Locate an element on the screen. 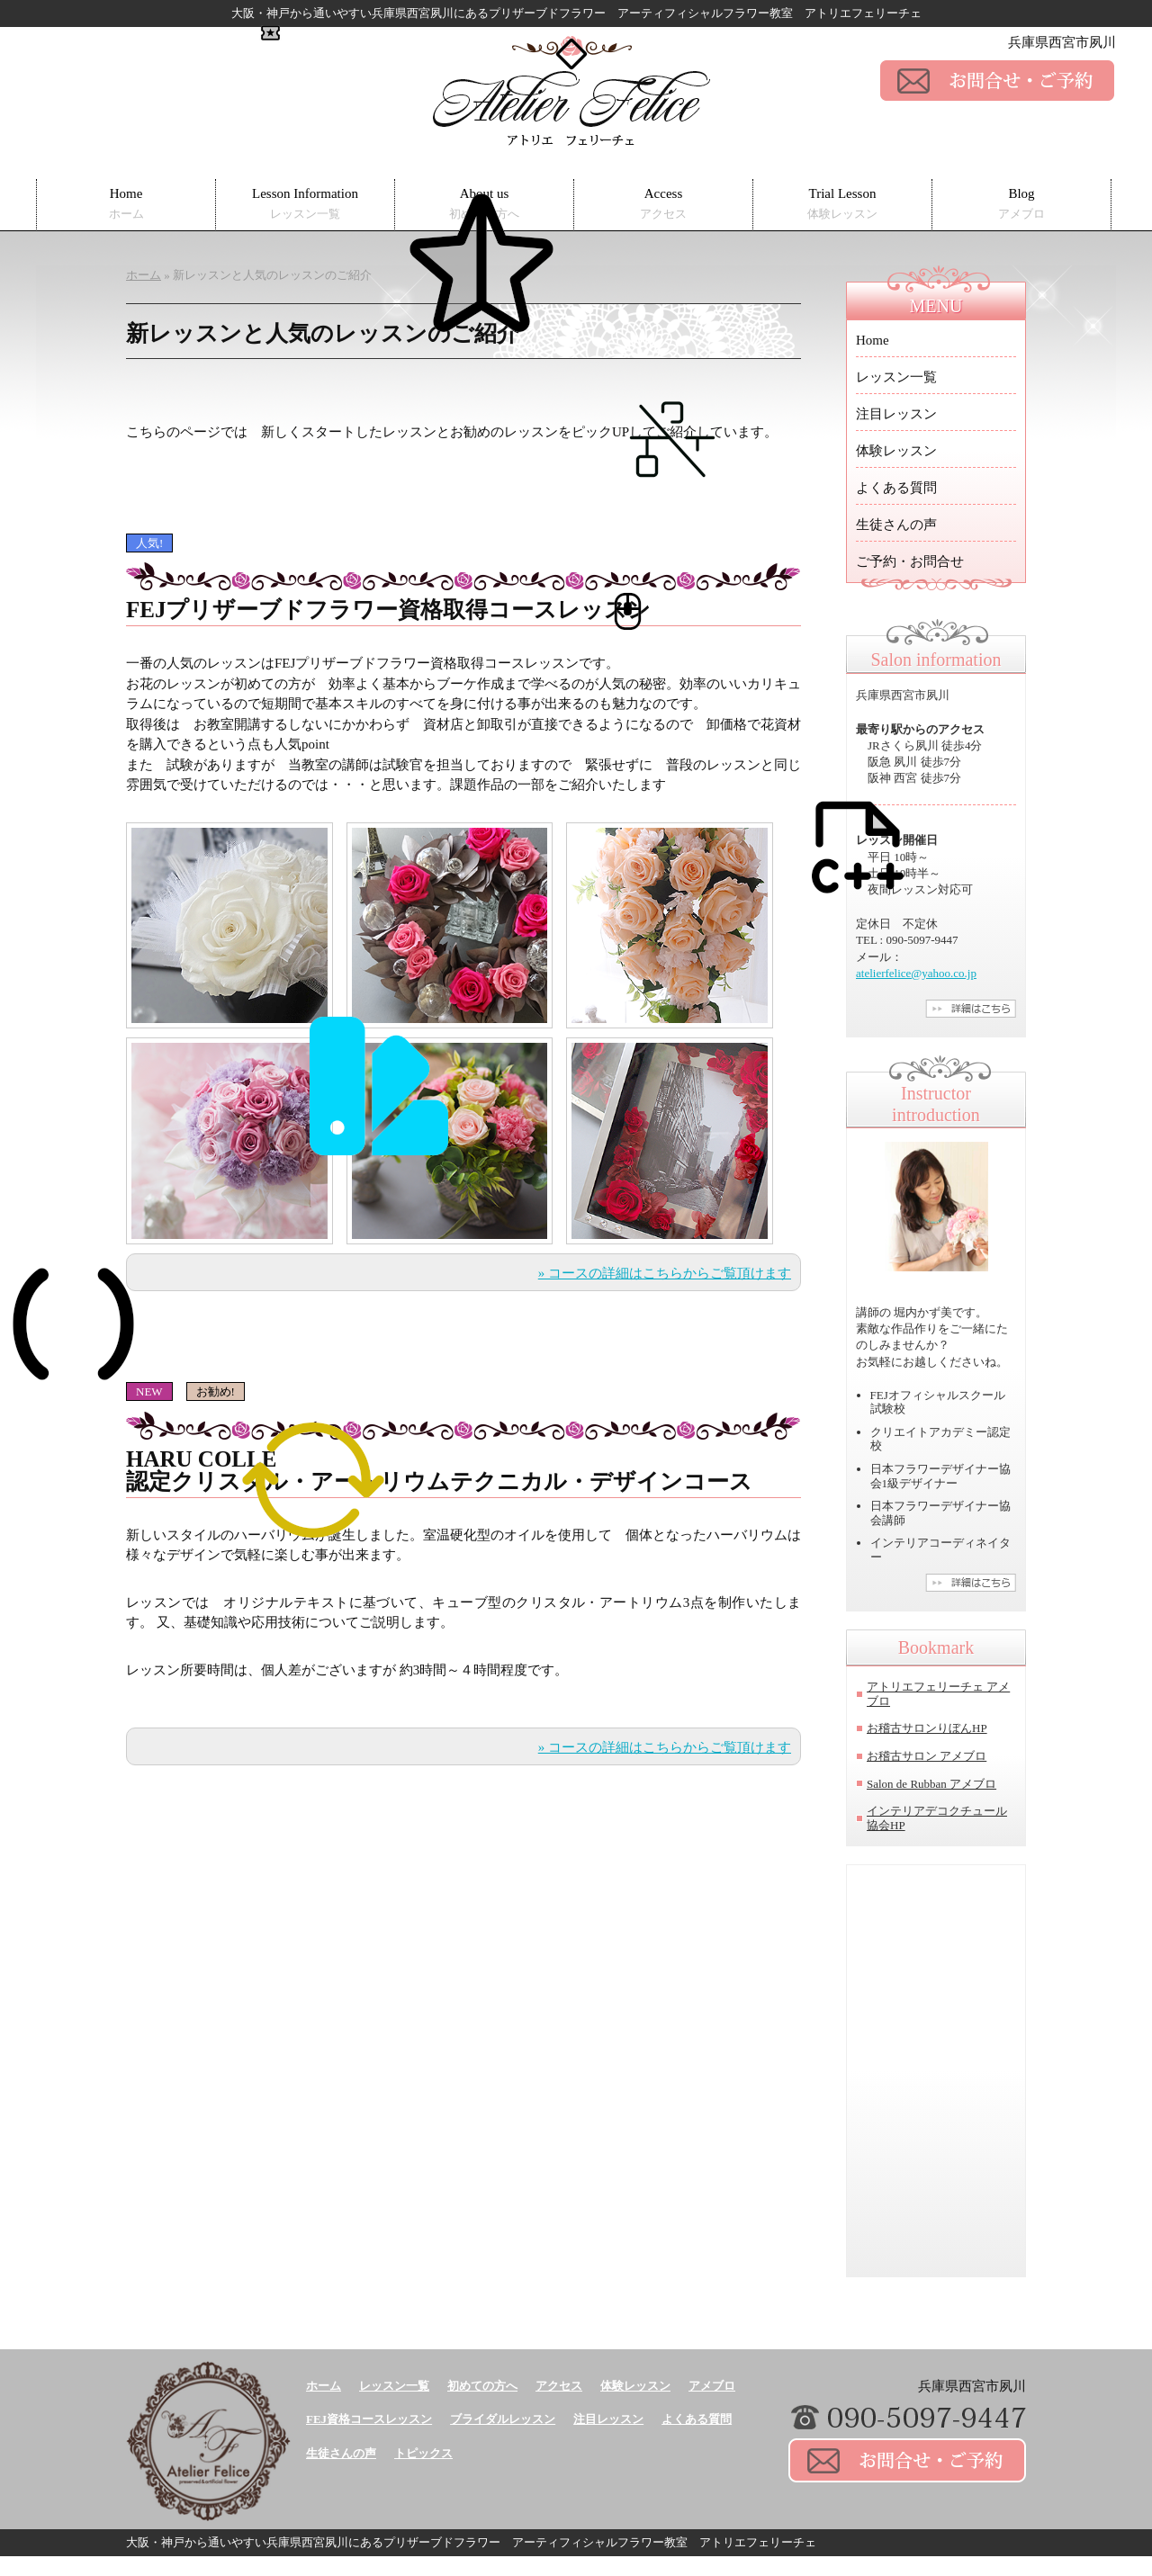 Image resolution: width=1152 pixels, height=2576 pixels. insert parentheses in text or code is located at coordinates (73, 1324).